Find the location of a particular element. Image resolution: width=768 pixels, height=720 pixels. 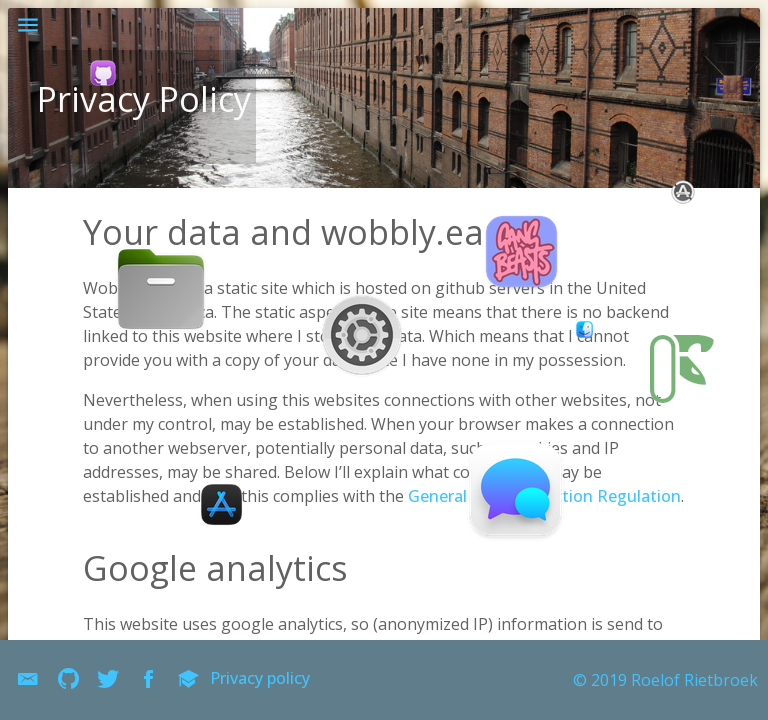

open Finder to browse files and folders is located at coordinates (584, 329).